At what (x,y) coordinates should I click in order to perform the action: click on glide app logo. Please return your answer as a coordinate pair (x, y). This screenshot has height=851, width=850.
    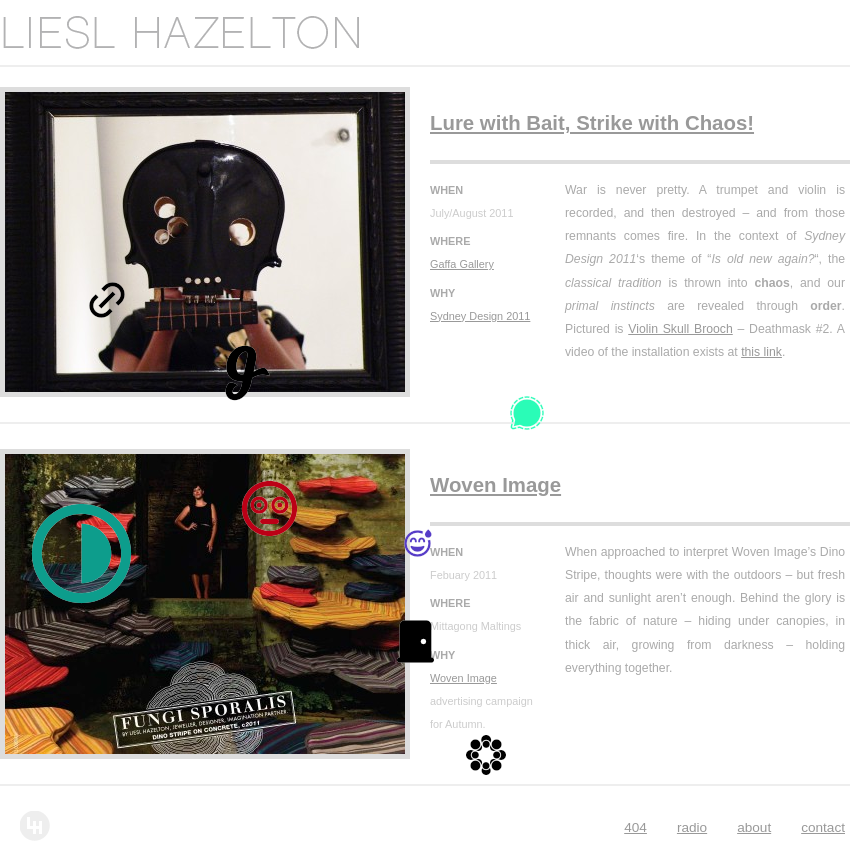
    Looking at the image, I should click on (246, 373).